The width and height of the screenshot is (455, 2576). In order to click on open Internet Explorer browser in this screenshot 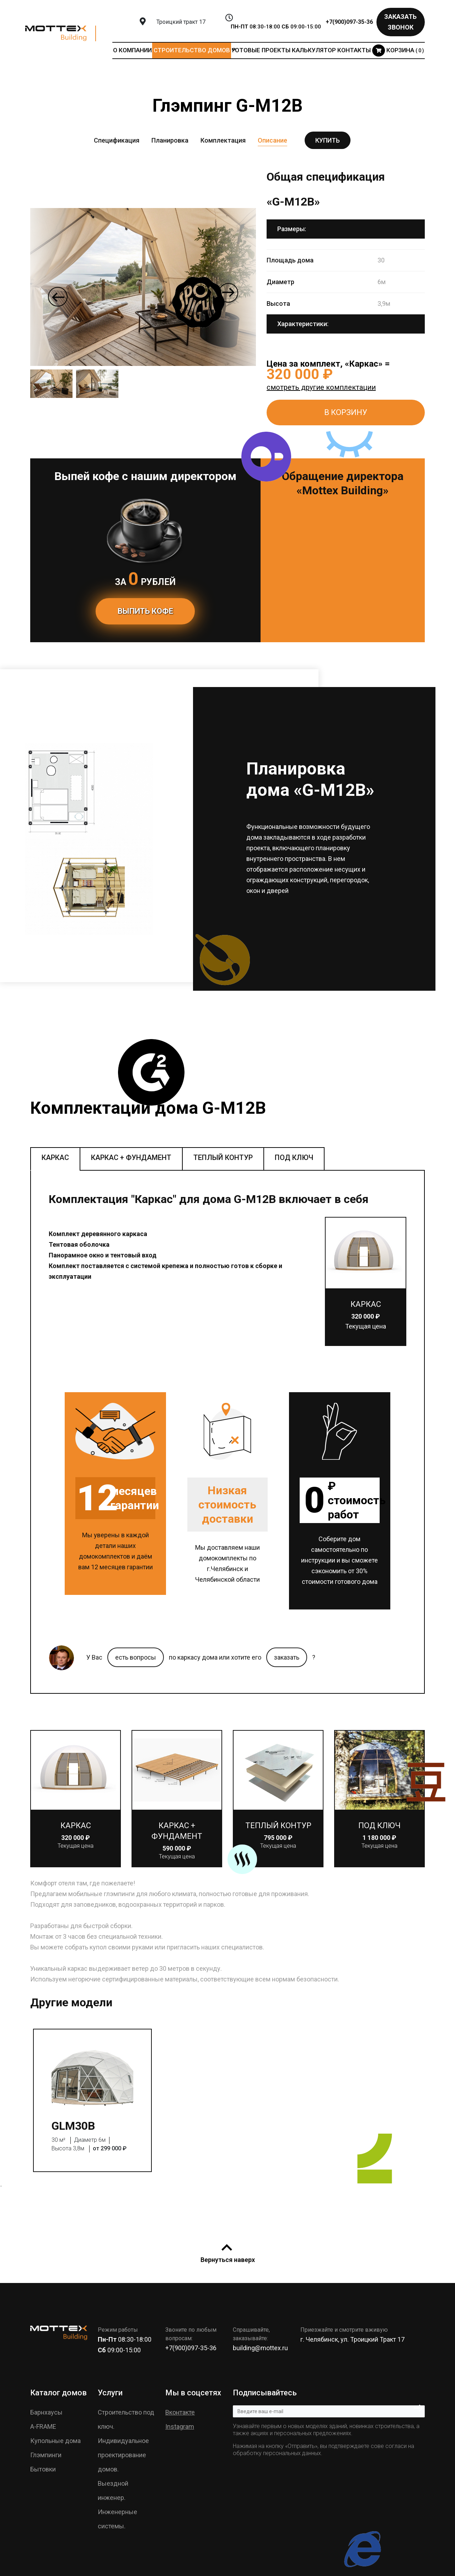, I will do `click(363, 2550)`.